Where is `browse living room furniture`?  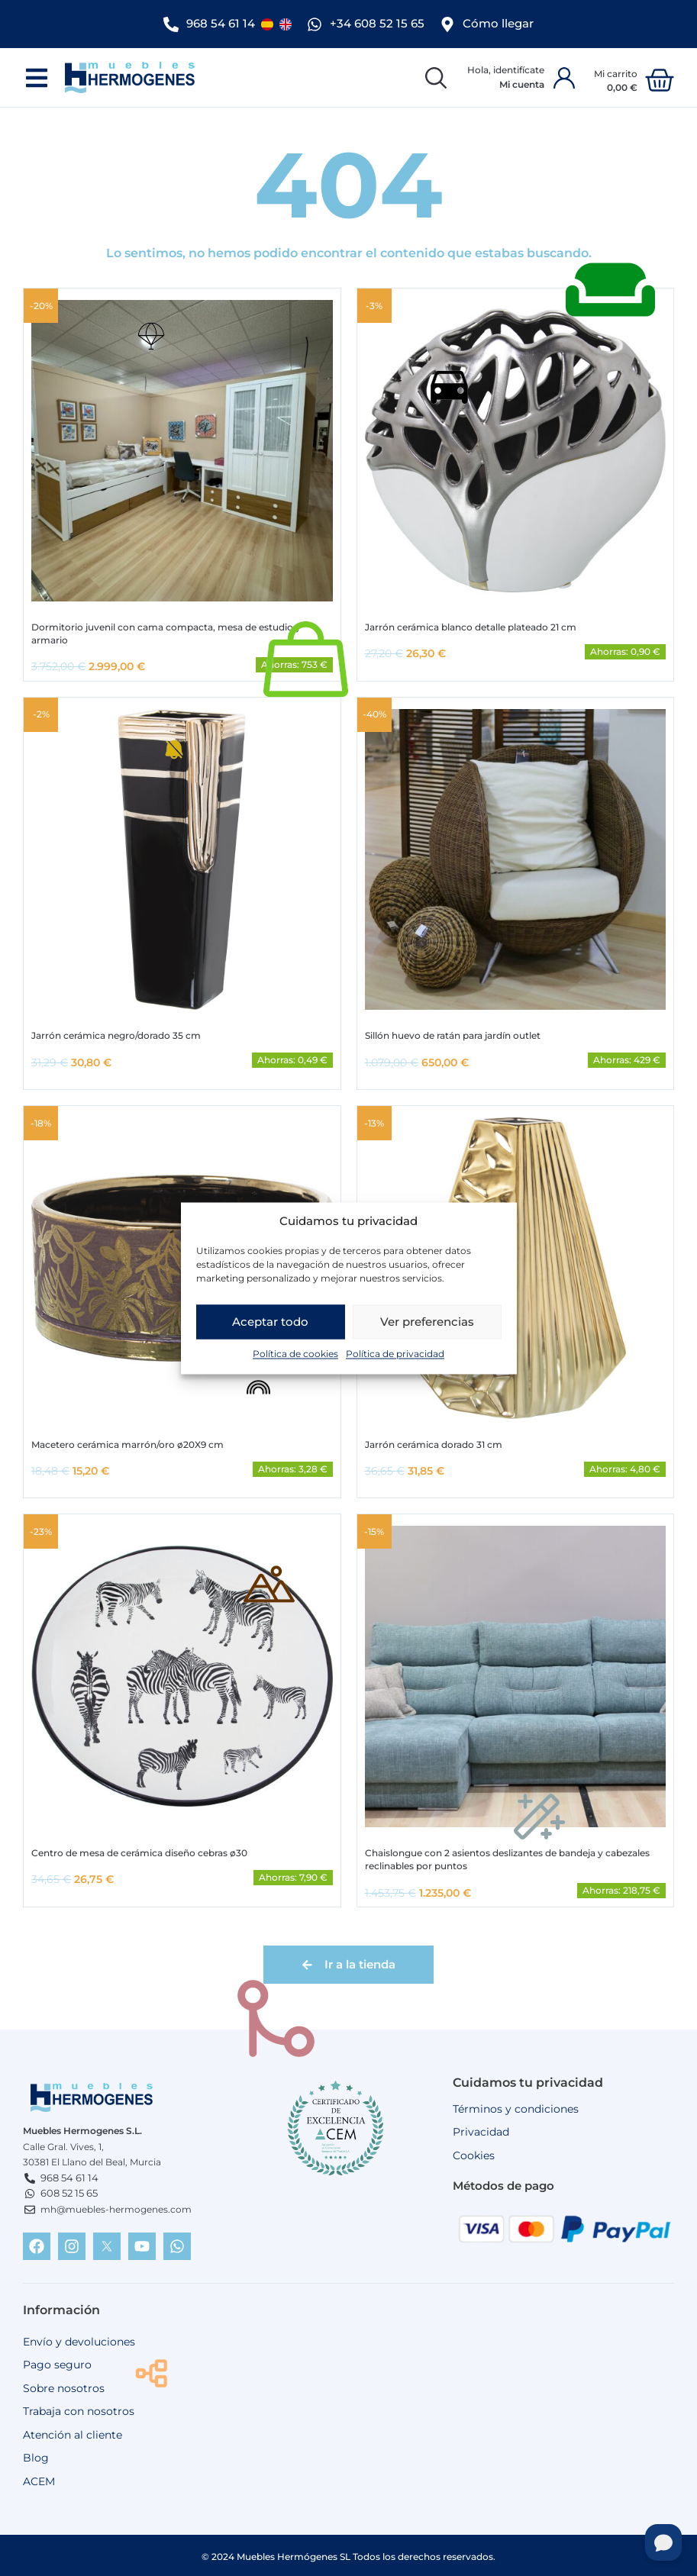
browse living room furniture is located at coordinates (610, 289).